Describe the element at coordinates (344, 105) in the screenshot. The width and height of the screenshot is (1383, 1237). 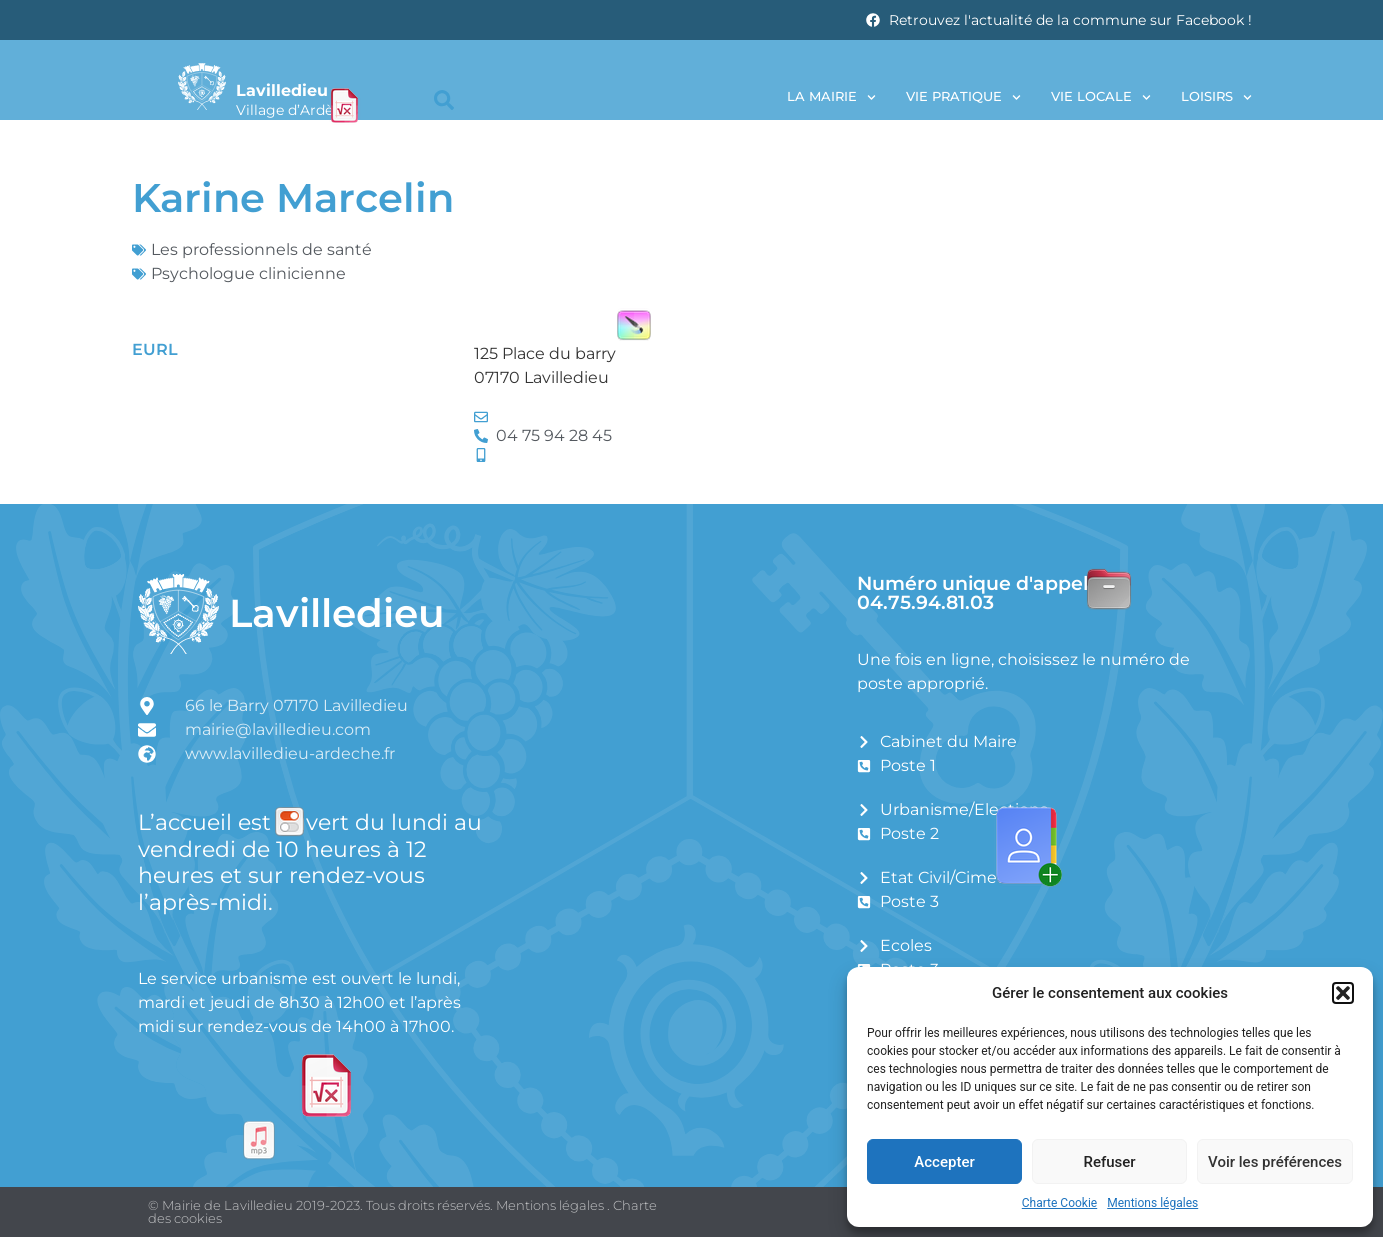
I see `open an opendocument formula file` at that location.